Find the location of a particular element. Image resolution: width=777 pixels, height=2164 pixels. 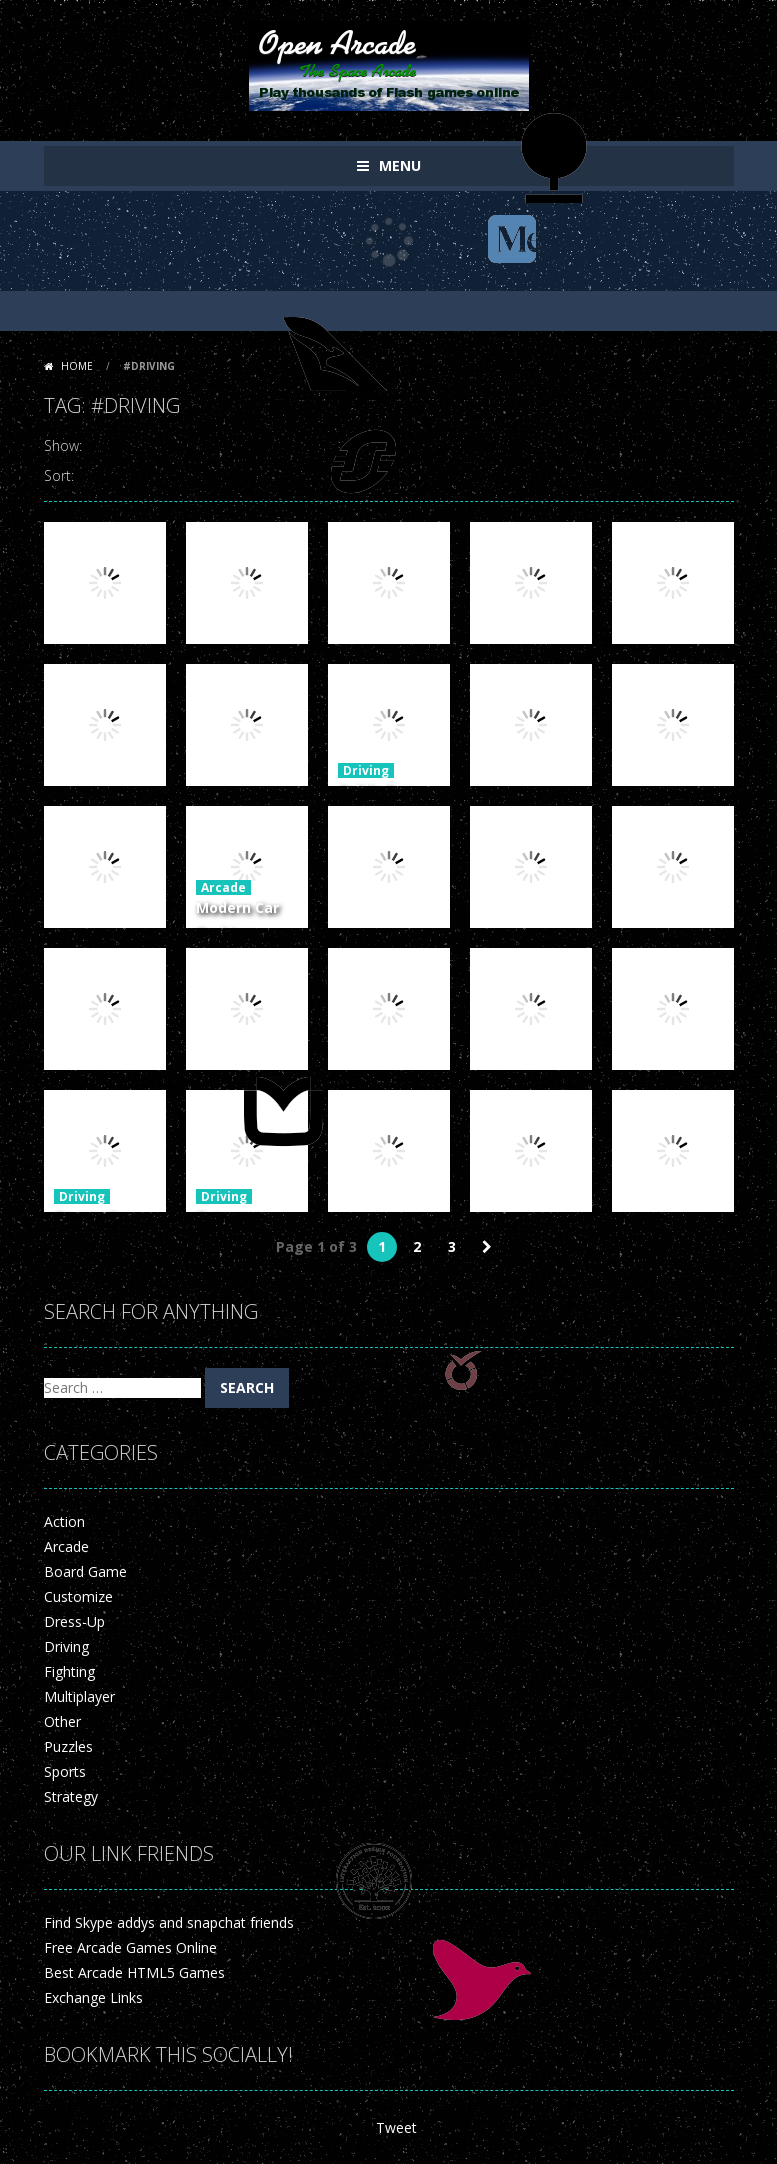

fluentd data collector logo is located at coordinates (482, 1980).